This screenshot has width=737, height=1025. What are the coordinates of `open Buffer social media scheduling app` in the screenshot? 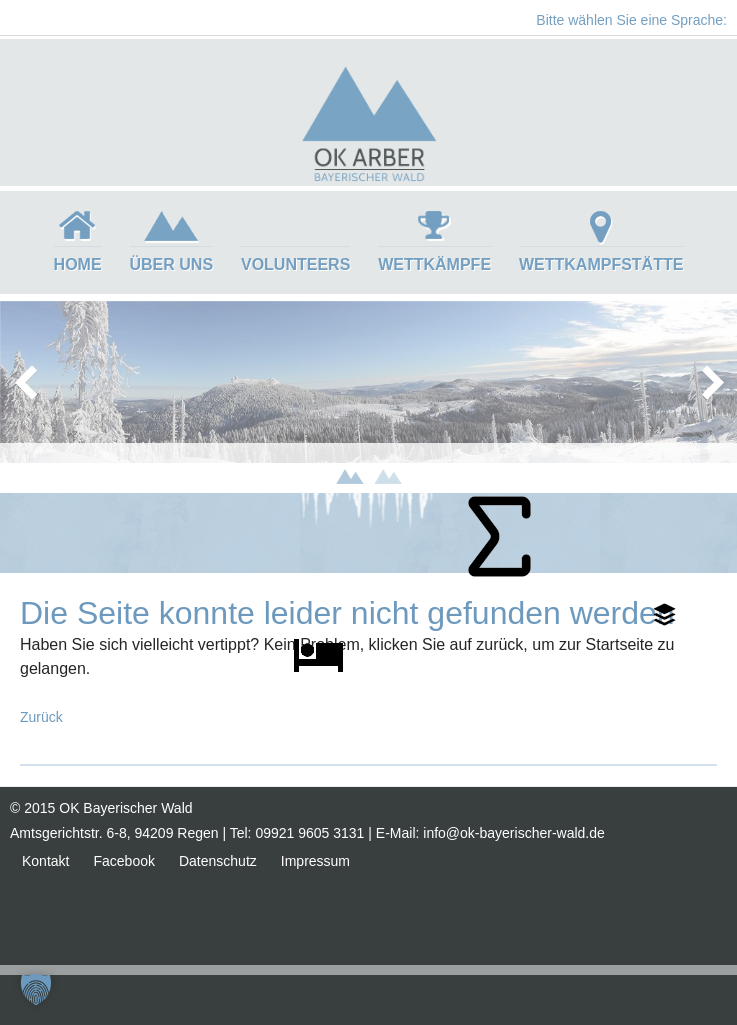 It's located at (664, 614).